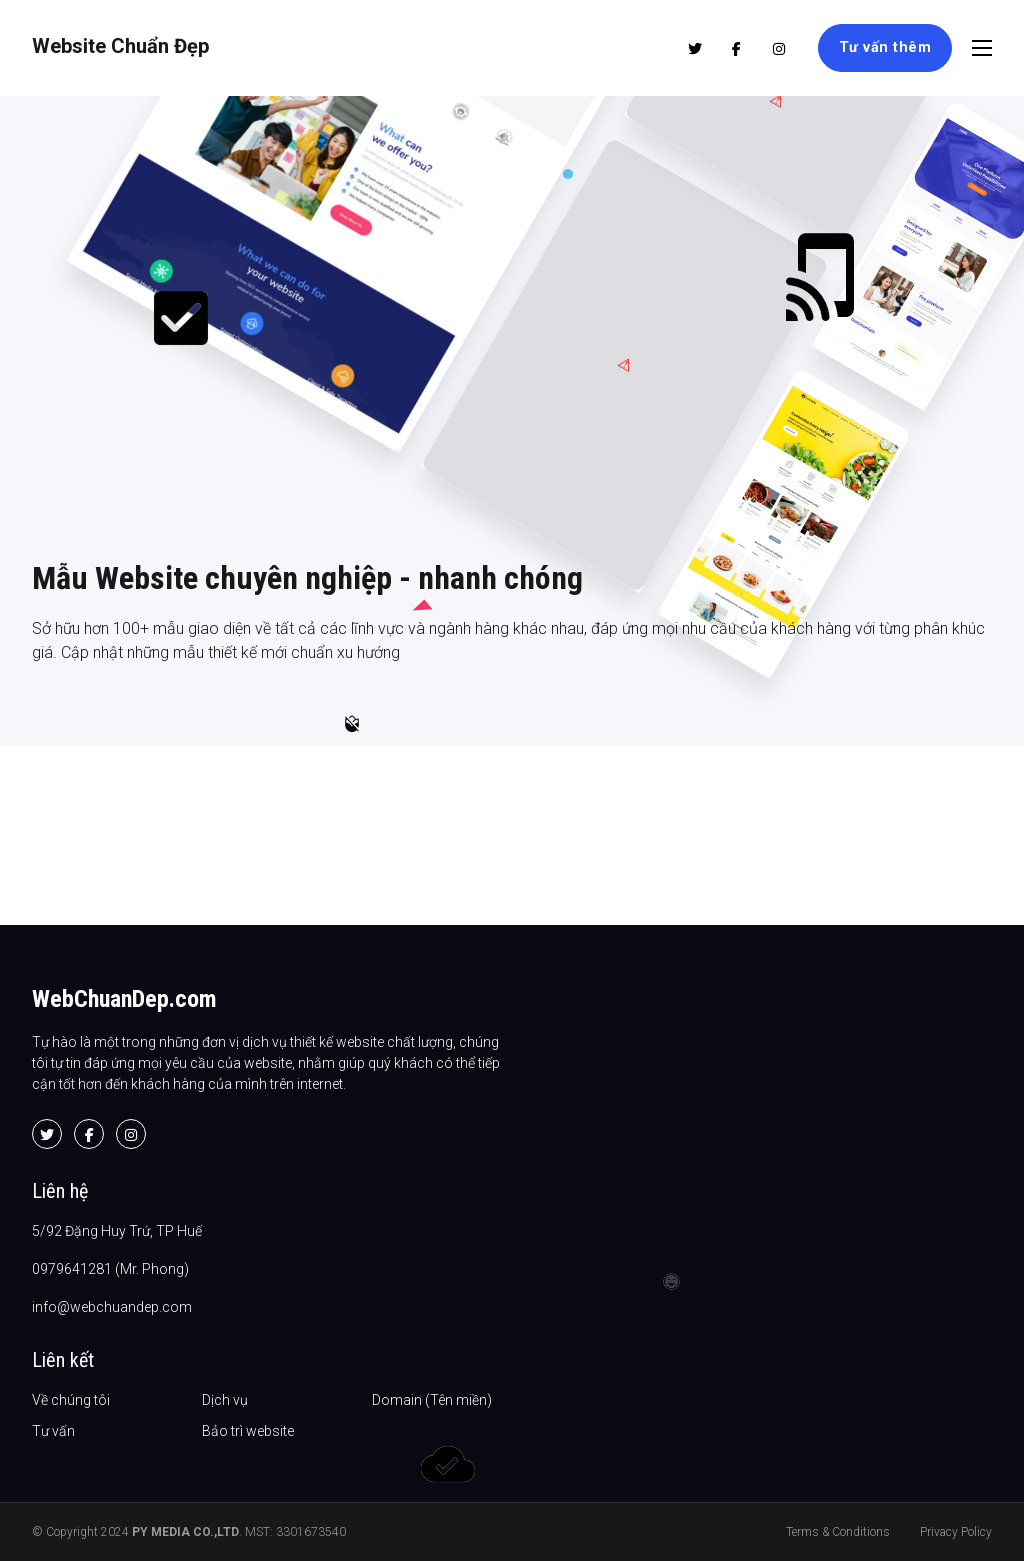 Image resolution: width=1024 pixels, height=1561 pixels. I want to click on rate your experience as very satisfied, so click(671, 1281).